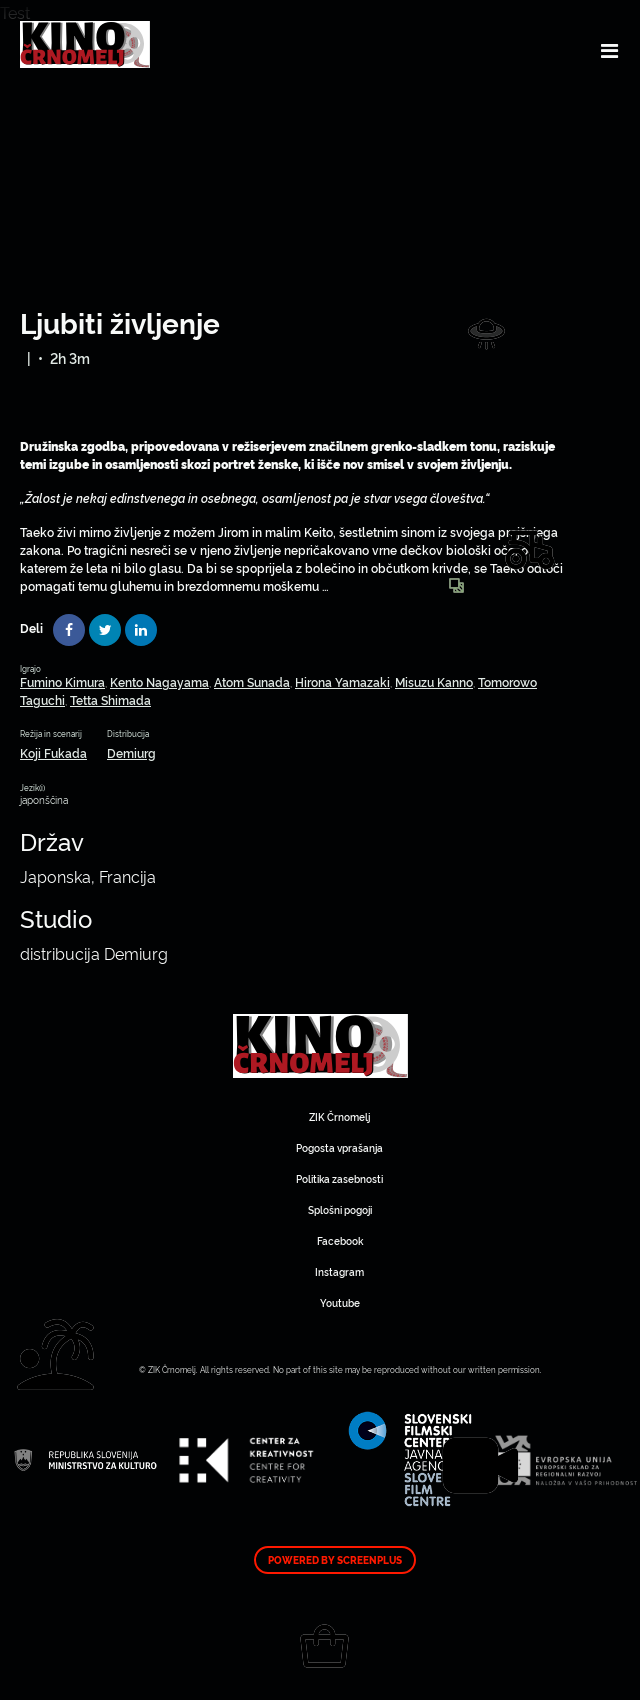 Image resolution: width=640 pixels, height=1700 pixels. I want to click on subtract or remove a layer from selection, so click(456, 585).